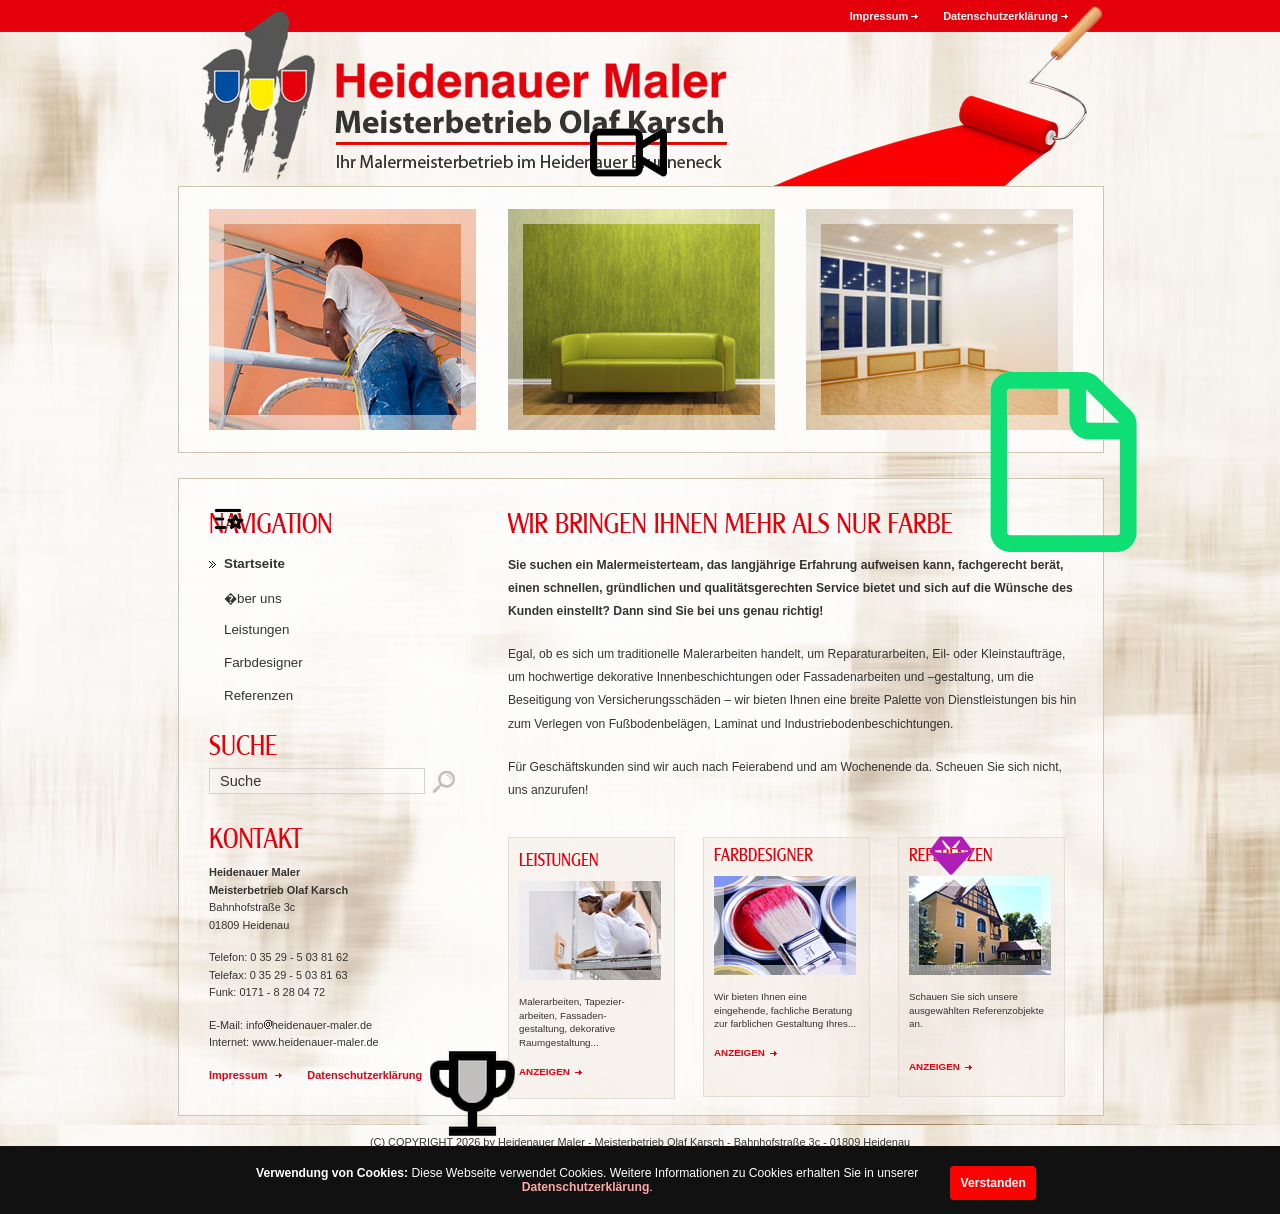 The height and width of the screenshot is (1214, 1280). What do you see at coordinates (1058, 462) in the screenshot?
I see `view or open a file` at bounding box center [1058, 462].